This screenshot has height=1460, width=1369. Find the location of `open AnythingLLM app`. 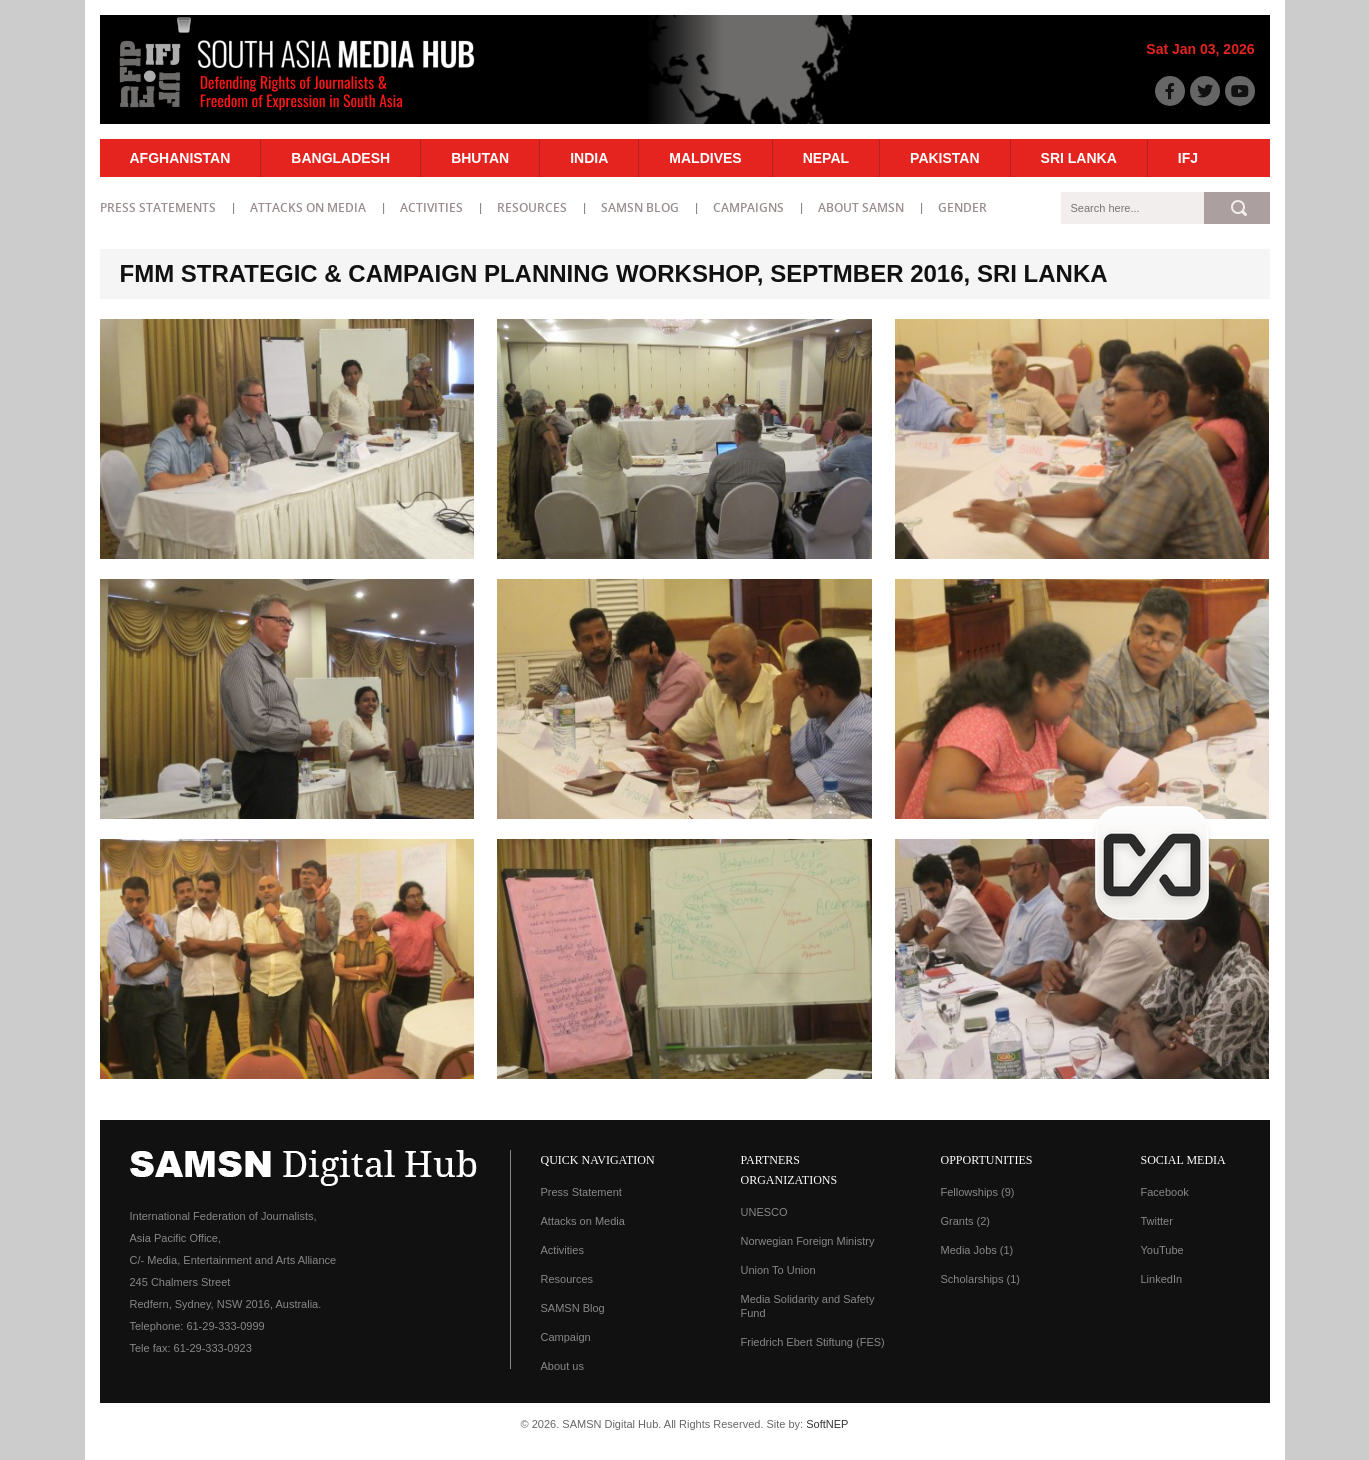

open AnythingLLM app is located at coordinates (1152, 863).